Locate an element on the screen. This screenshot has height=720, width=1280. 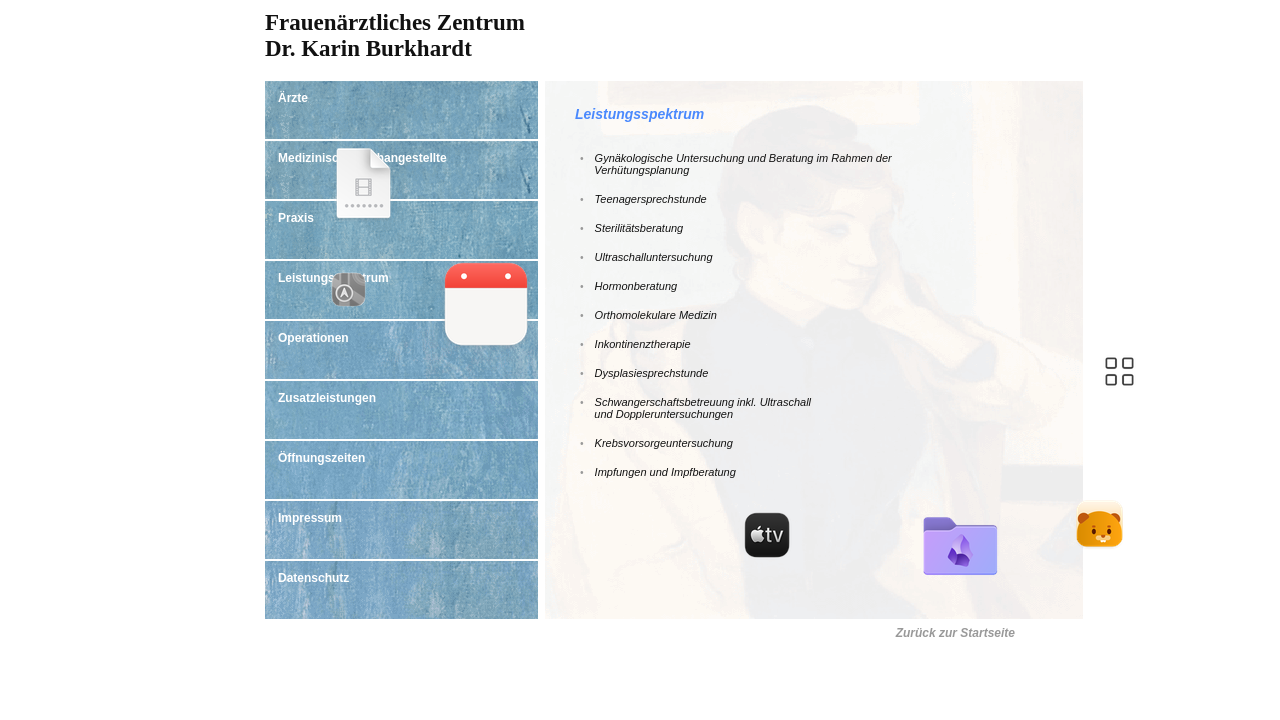
a subtitle file (.srt) for video content is located at coordinates (363, 184).